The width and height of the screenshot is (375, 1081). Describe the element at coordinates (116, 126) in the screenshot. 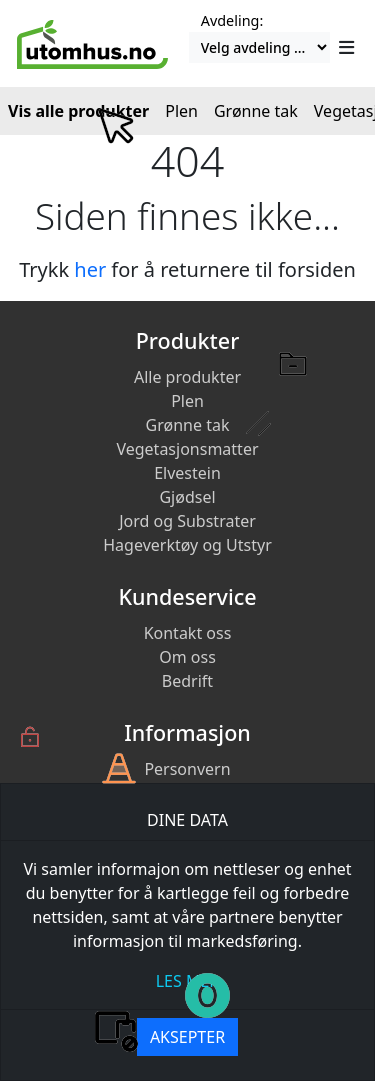

I see `mouse cursor or pointer indicator` at that location.